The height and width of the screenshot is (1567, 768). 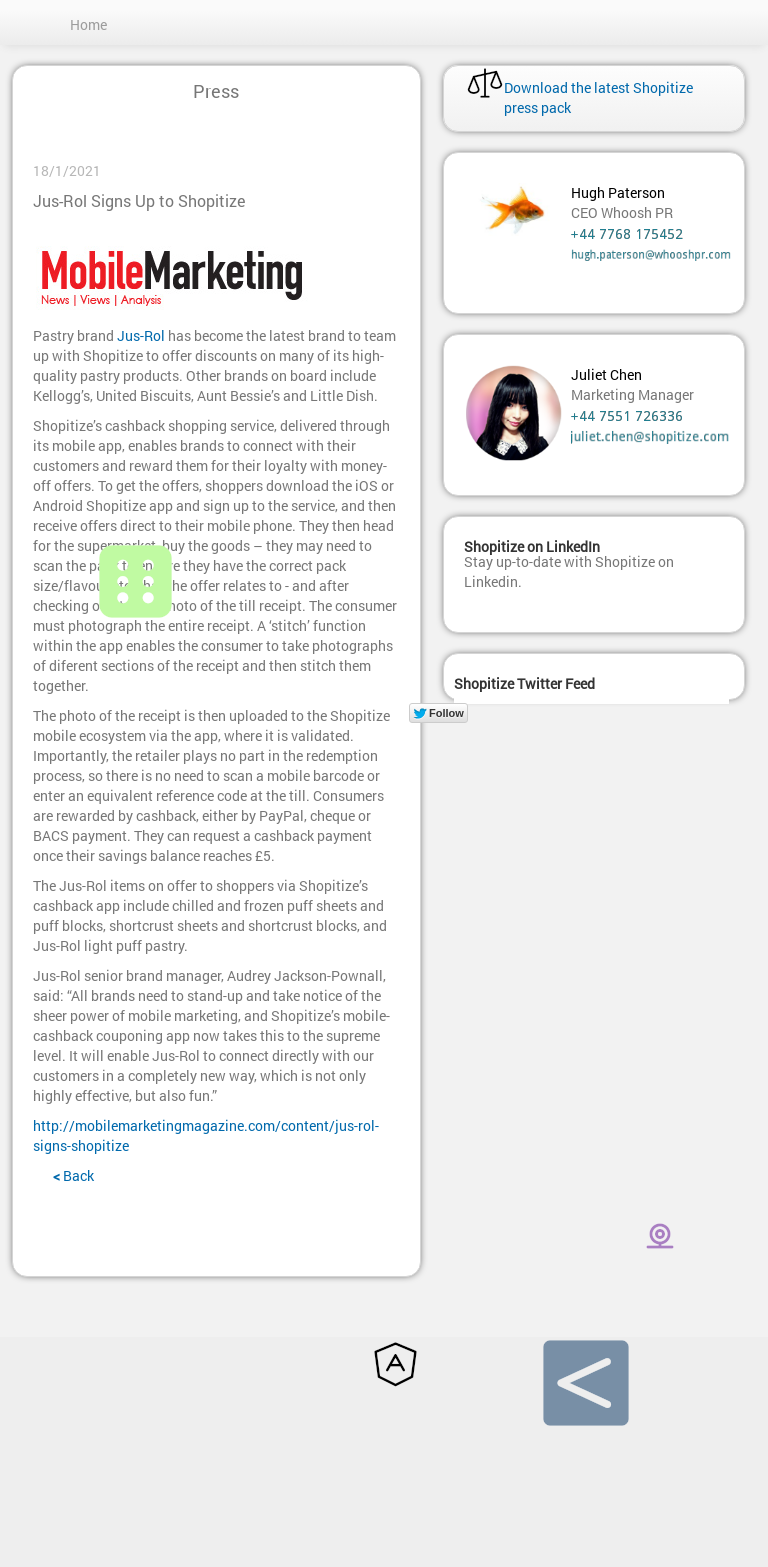 I want to click on enable webcam or video camera, so click(x=660, y=1237).